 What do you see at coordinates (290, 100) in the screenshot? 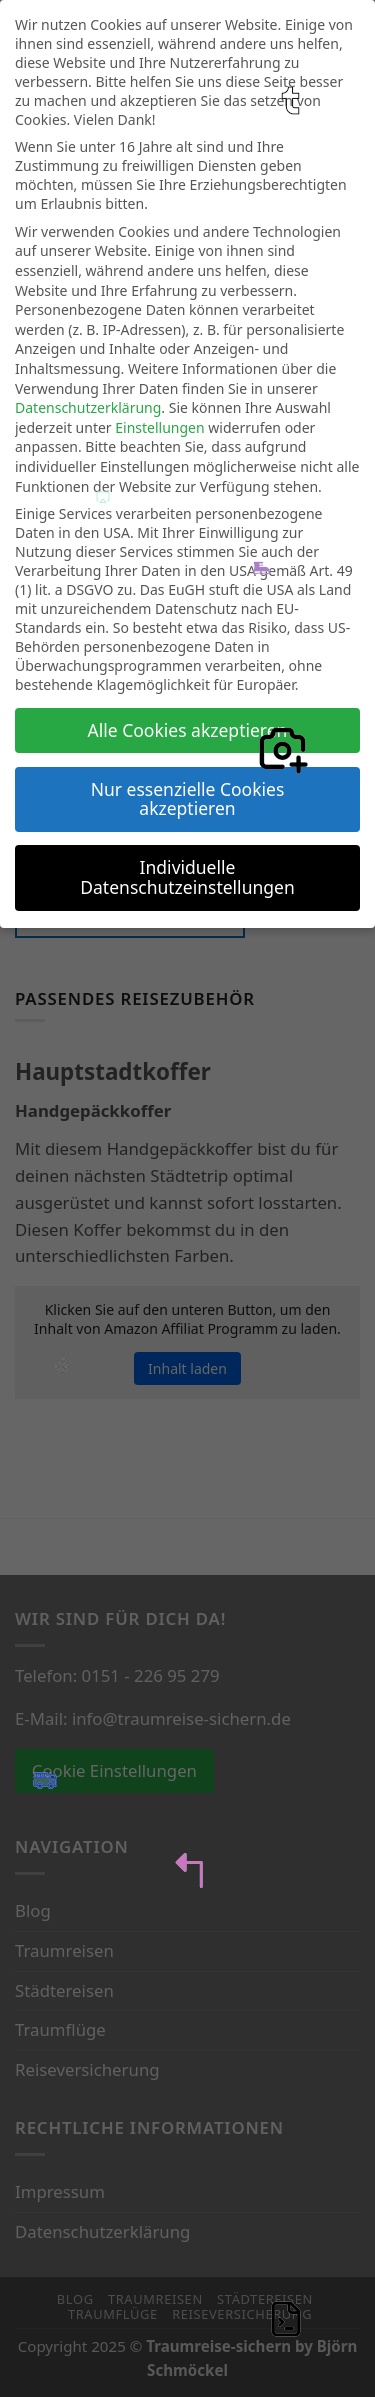
I see `open tumblr app` at bounding box center [290, 100].